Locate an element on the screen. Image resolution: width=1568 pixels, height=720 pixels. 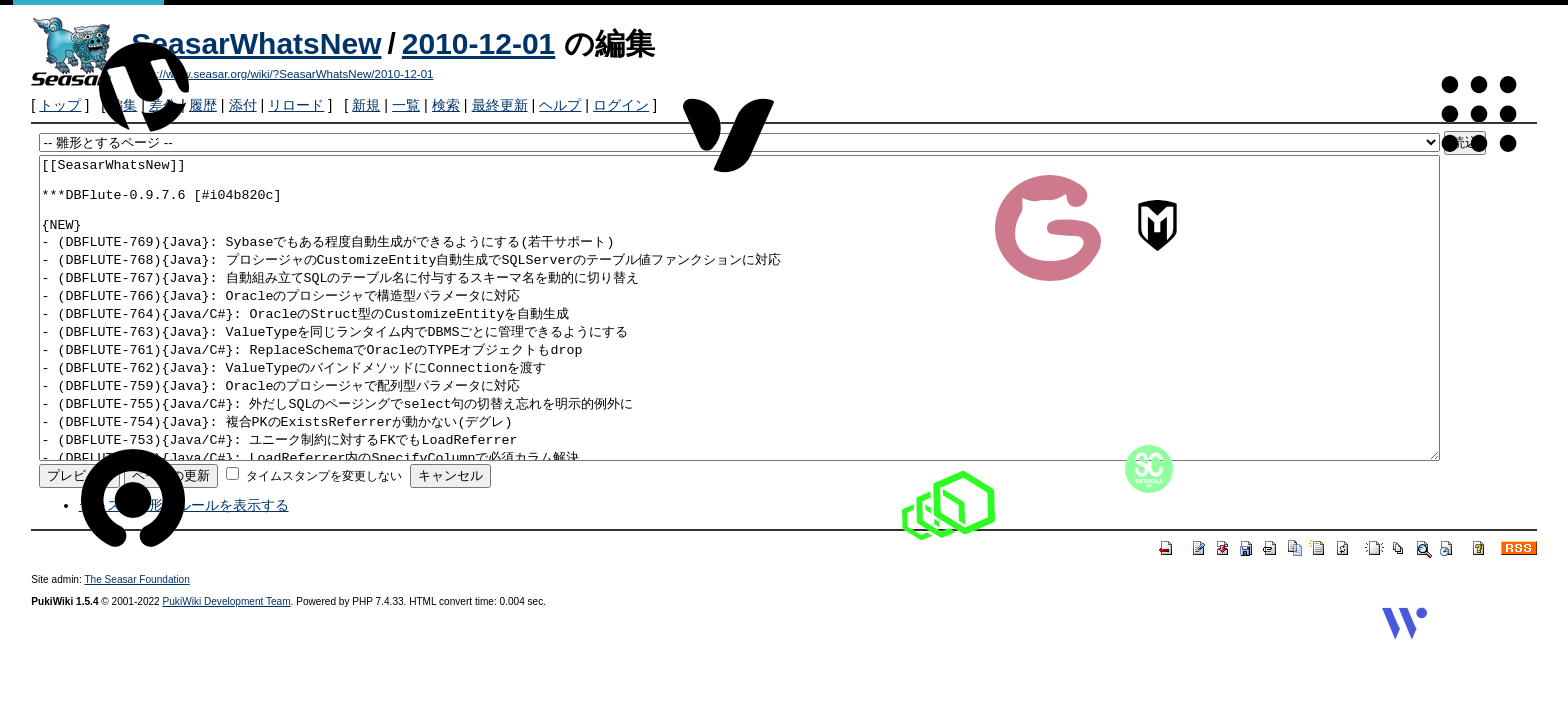
ROS (Robot Operating System) branding or documentation is located at coordinates (1479, 114).